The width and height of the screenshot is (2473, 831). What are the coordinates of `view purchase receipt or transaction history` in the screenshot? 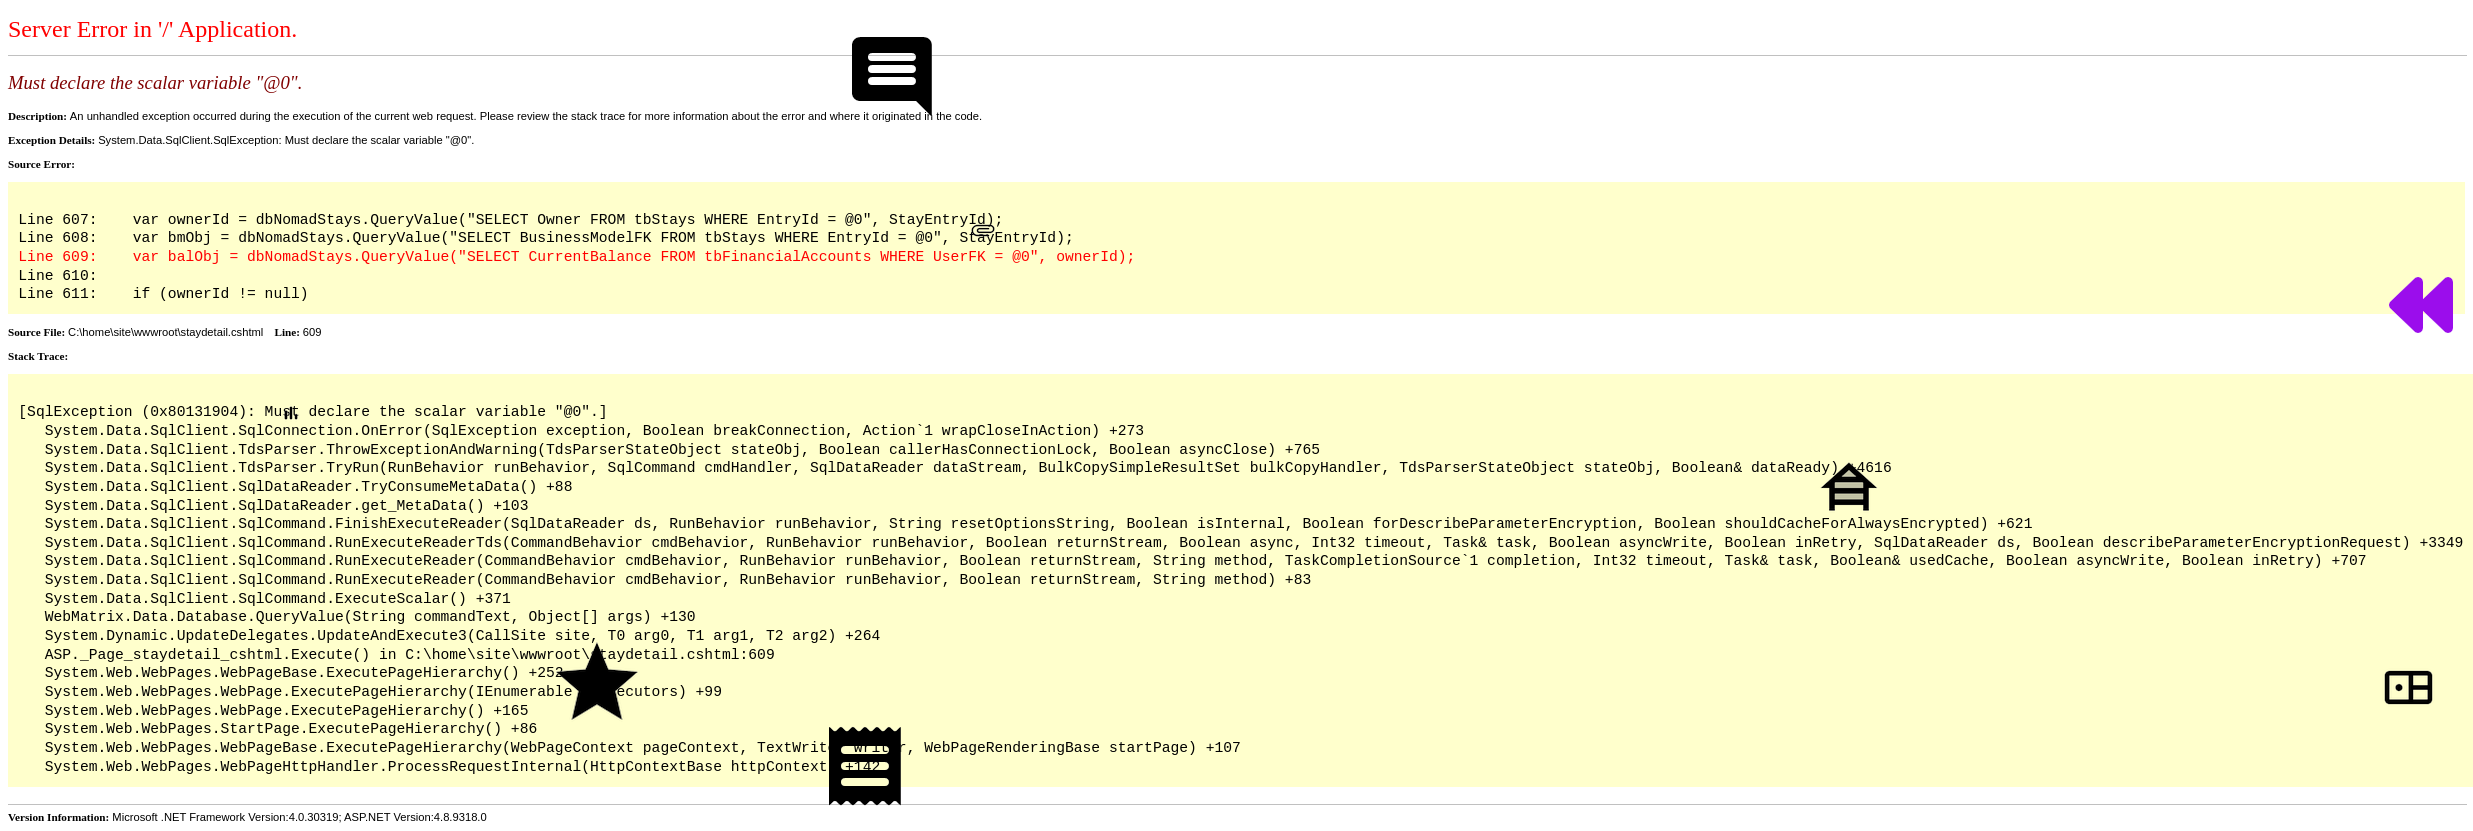 It's located at (865, 766).